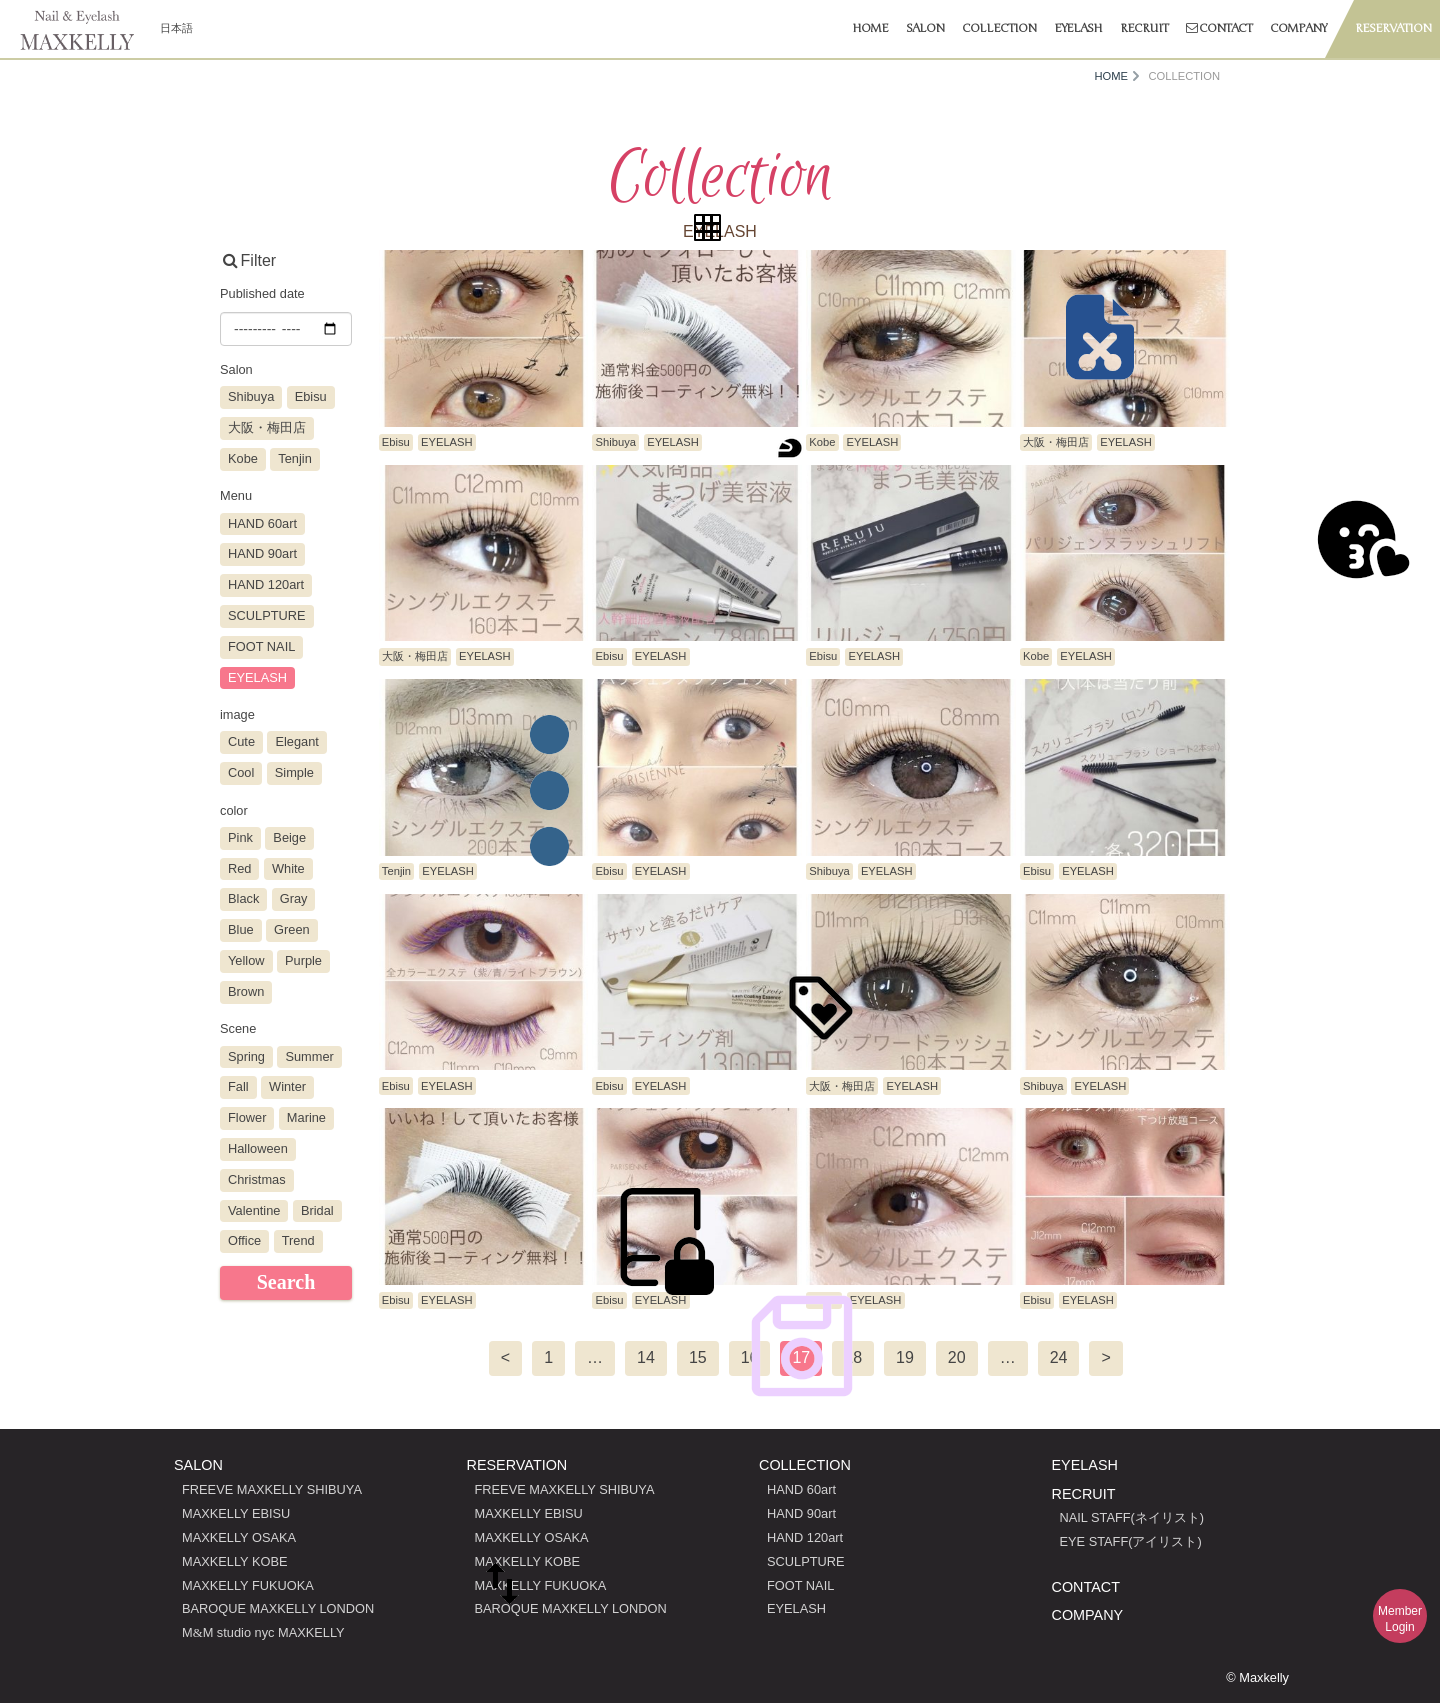 This screenshot has height=1703, width=1440. Describe the element at coordinates (502, 1583) in the screenshot. I see `import or export data` at that location.